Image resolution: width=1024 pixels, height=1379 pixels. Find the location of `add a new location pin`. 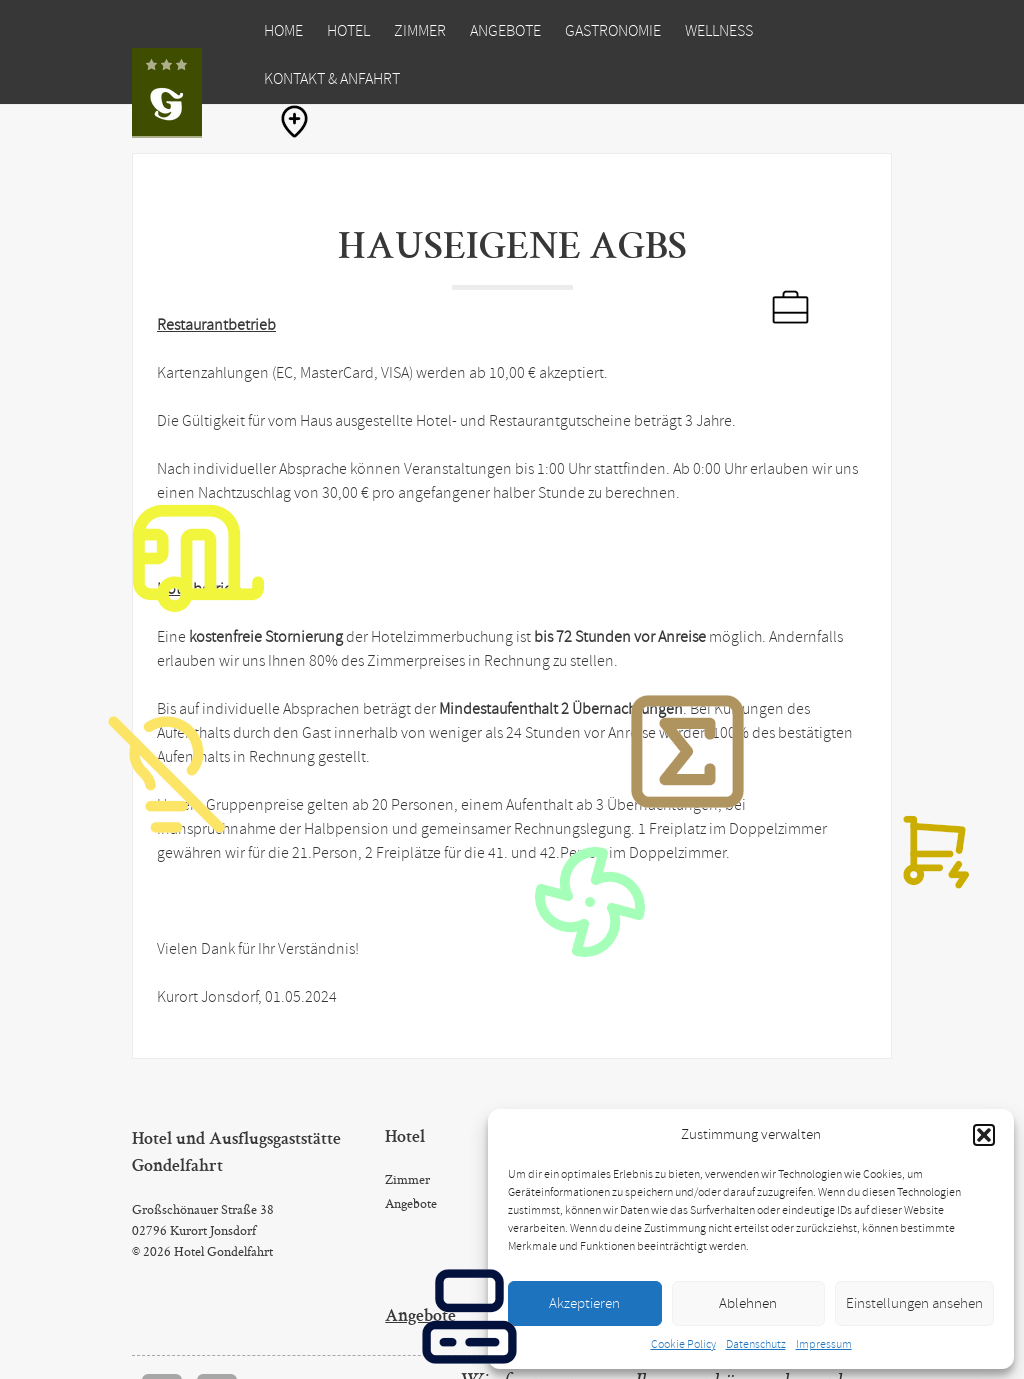

add a new location pin is located at coordinates (294, 121).